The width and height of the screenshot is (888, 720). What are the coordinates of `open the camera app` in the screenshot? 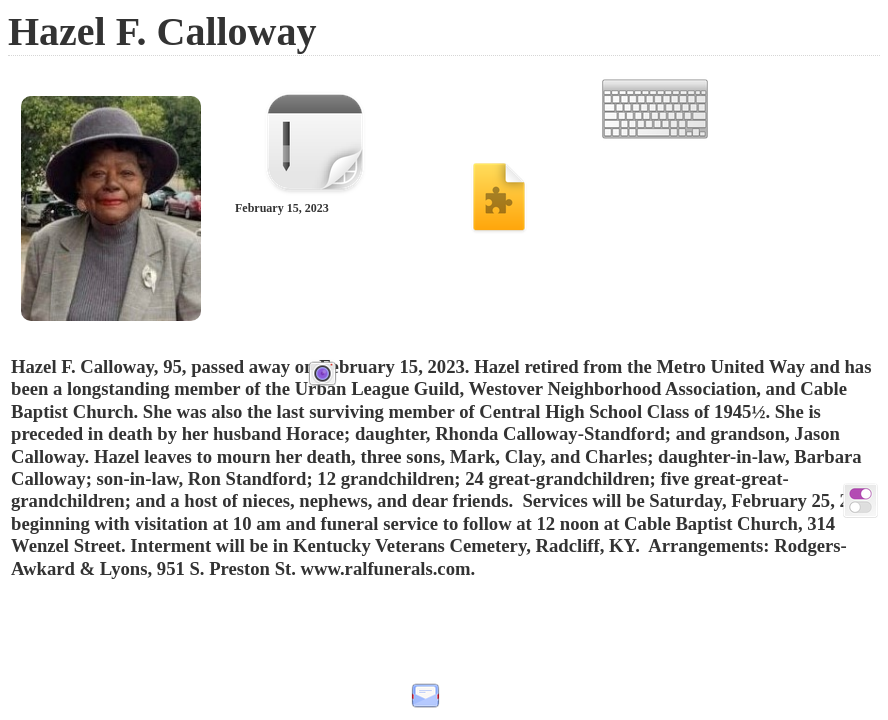 It's located at (322, 373).